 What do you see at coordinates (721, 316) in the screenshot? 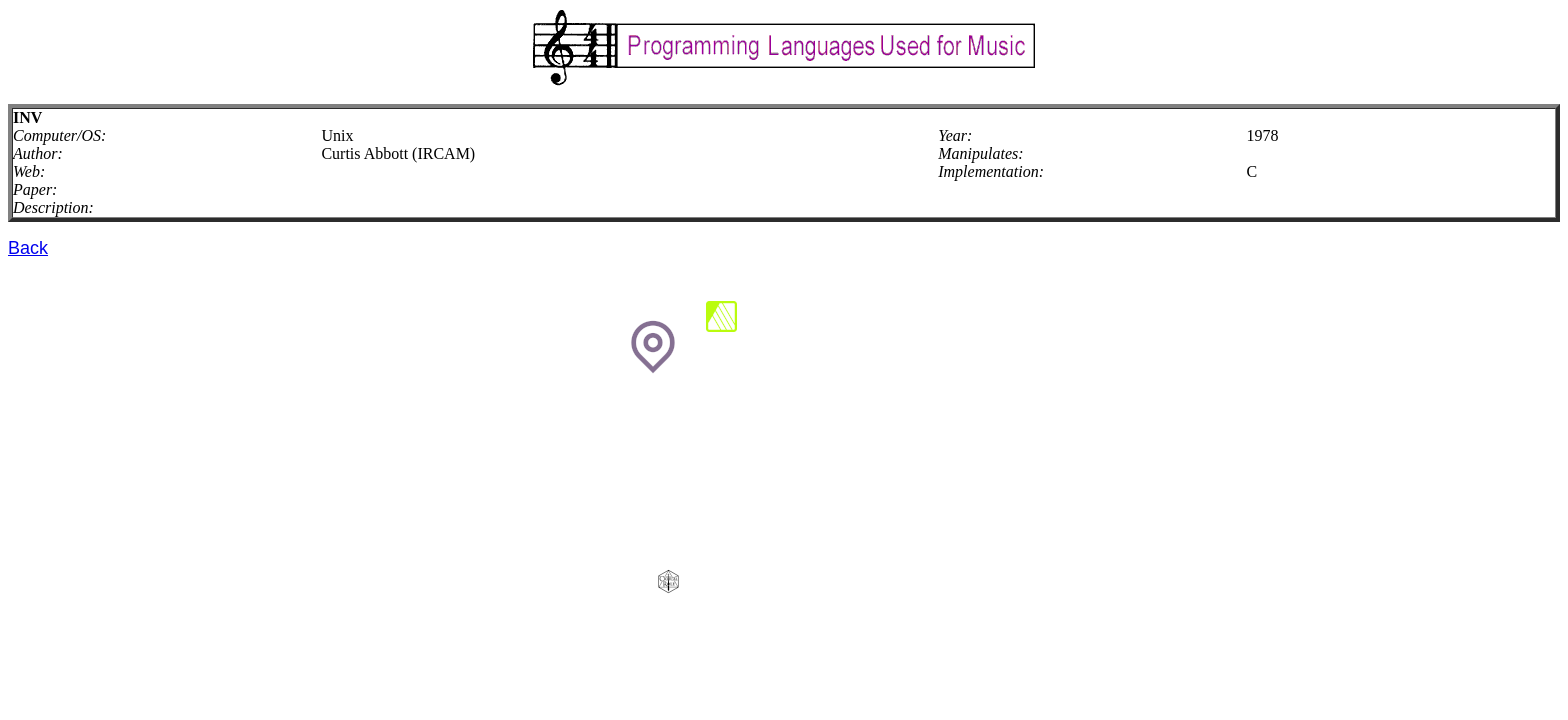
I see `open Affinity Publisher application` at bounding box center [721, 316].